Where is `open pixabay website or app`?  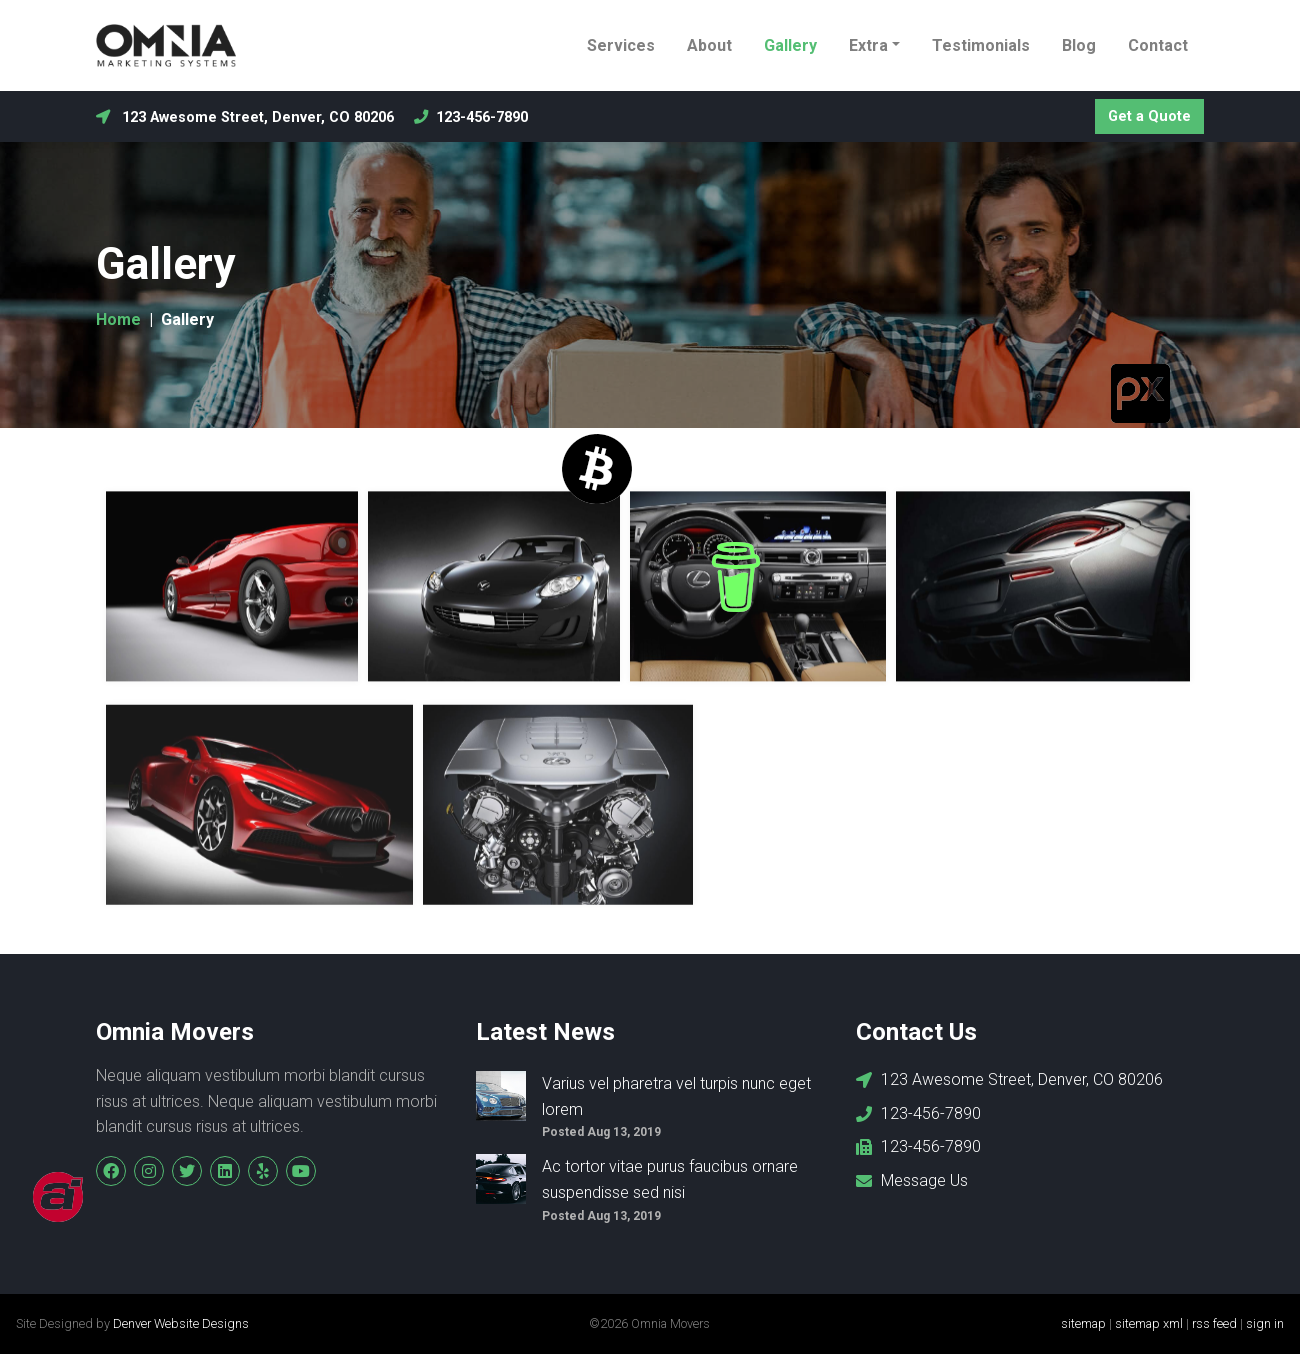 open pixabay website or app is located at coordinates (1140, 393).